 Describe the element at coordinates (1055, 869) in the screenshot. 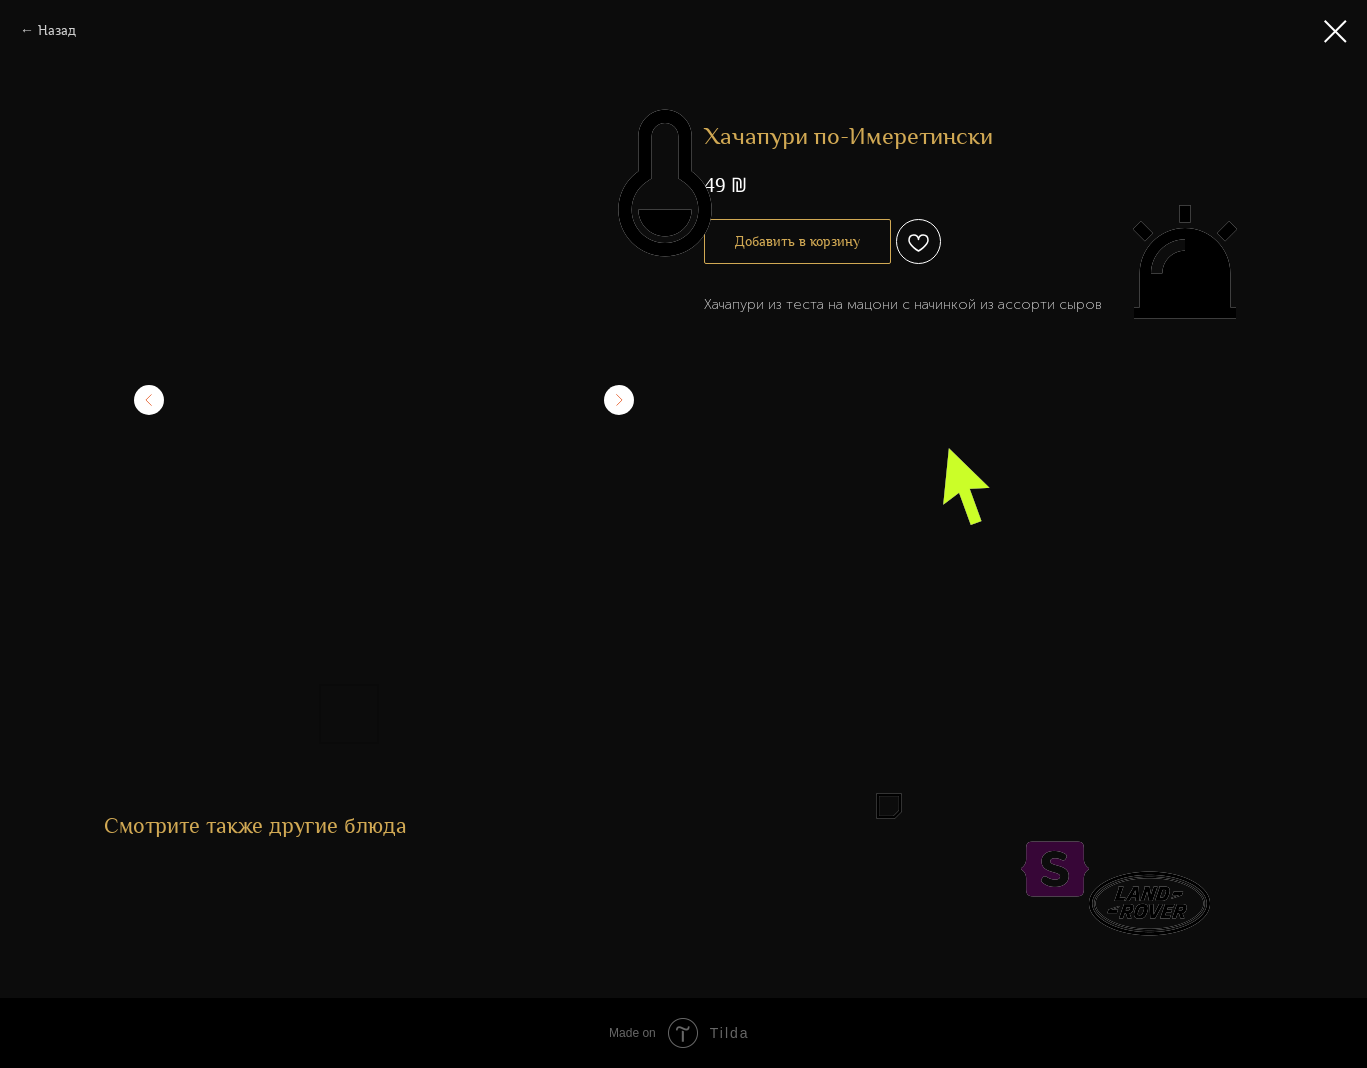

I see `statamic content management system logo` at that location.